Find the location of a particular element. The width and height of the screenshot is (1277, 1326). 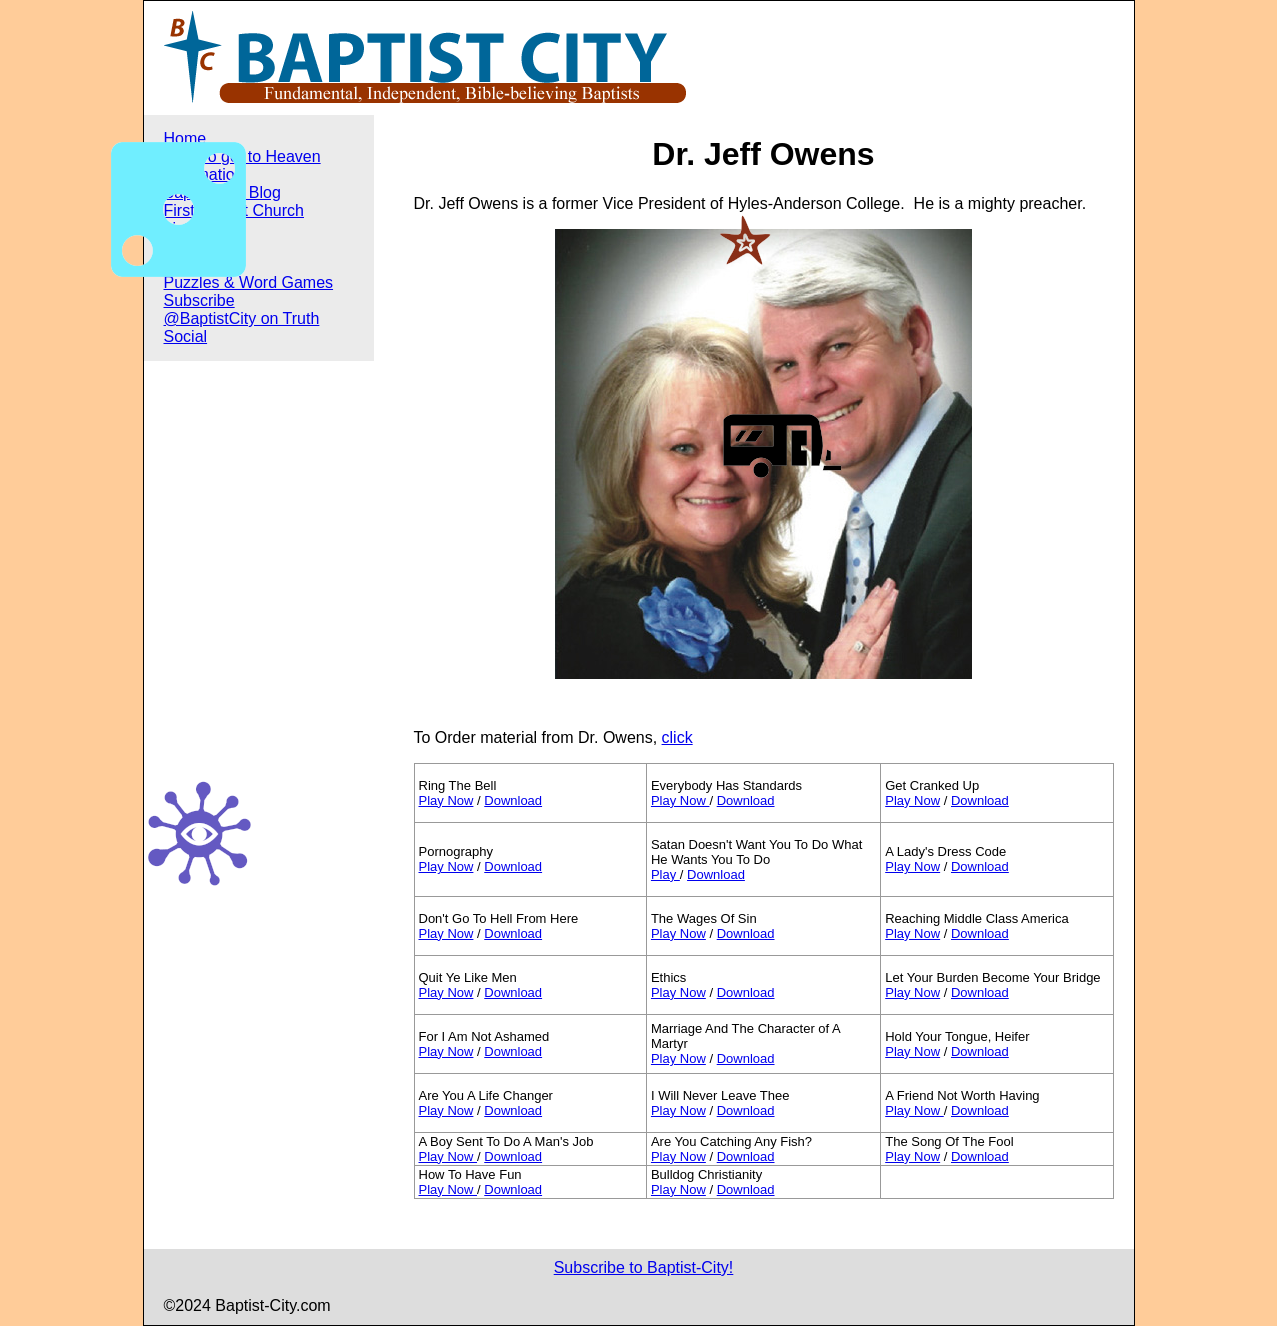

indicates a beach or ocean-themed game level is located at coordinates (745, 240).